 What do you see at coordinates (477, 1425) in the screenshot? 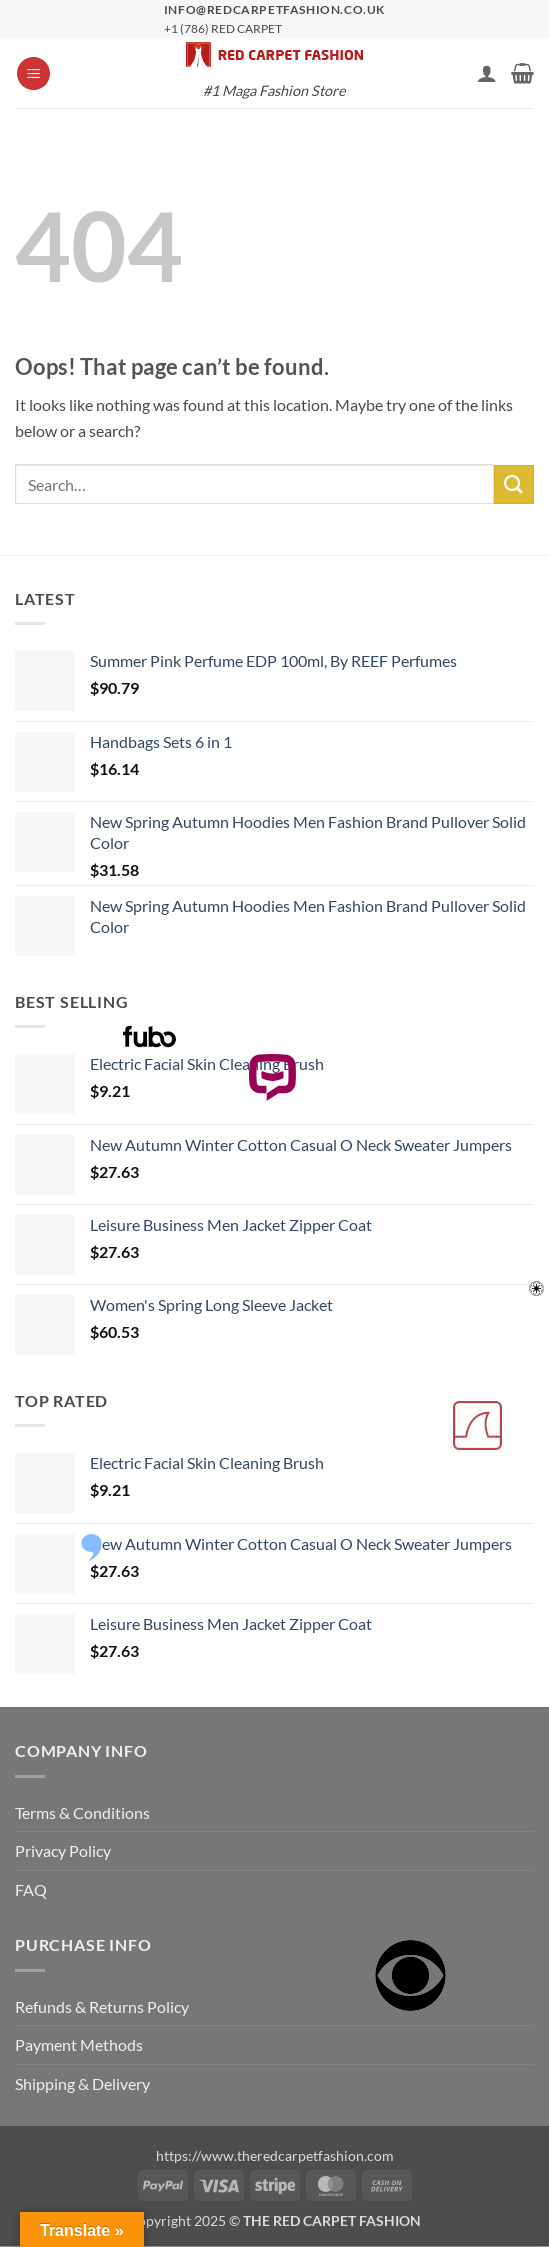
I see `open wireshark network protocol analyzer` at bounding box center [477, 1425].